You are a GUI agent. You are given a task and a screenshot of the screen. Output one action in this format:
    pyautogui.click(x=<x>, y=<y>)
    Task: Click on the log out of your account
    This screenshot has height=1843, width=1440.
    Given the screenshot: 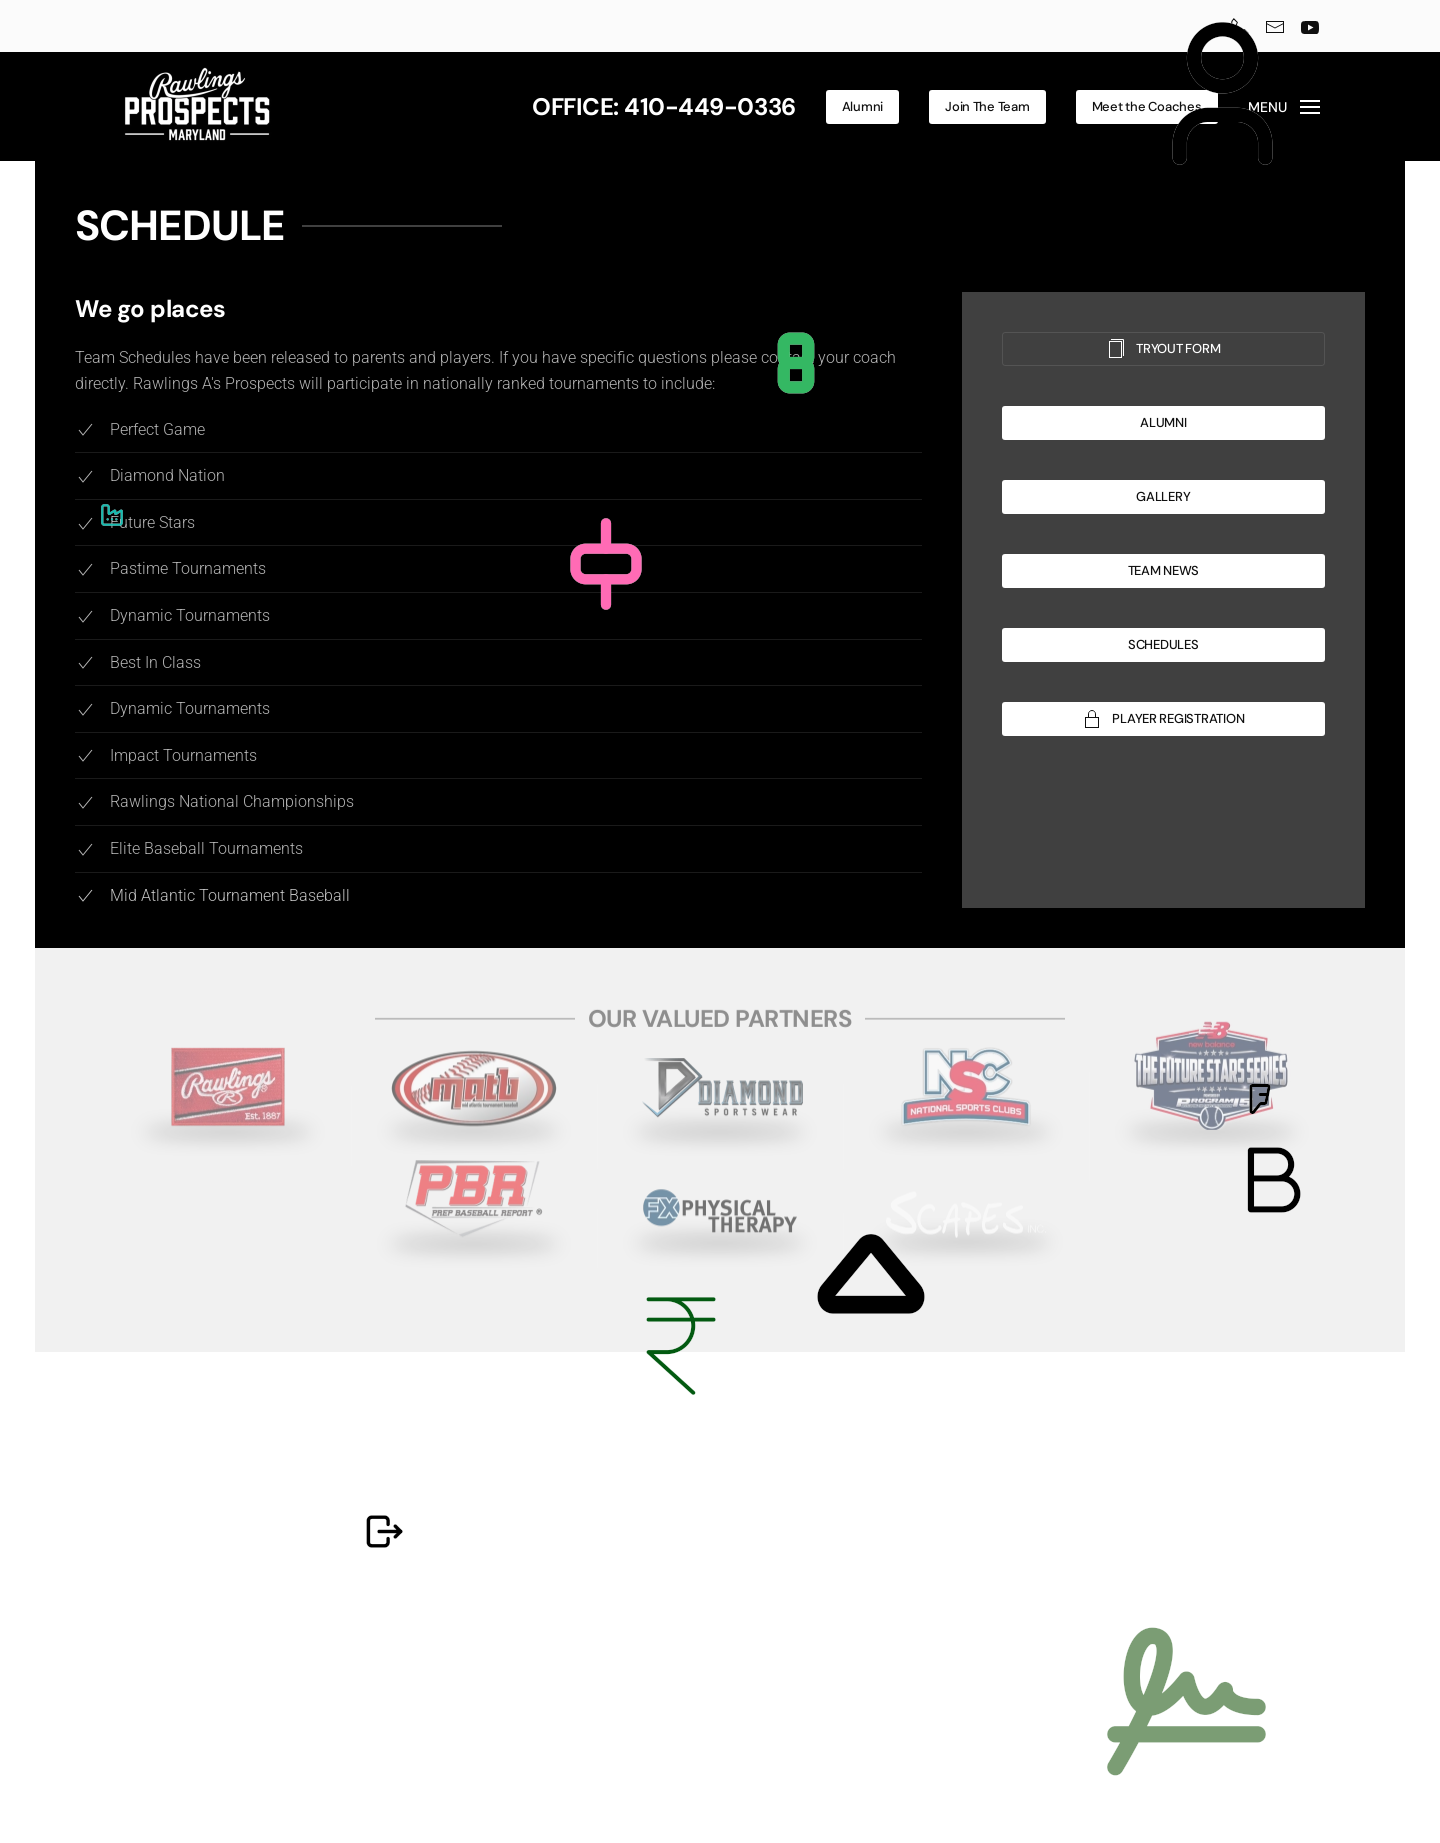 What is the action you would take?
    pyautogui.click(x=384, y=1531)
    